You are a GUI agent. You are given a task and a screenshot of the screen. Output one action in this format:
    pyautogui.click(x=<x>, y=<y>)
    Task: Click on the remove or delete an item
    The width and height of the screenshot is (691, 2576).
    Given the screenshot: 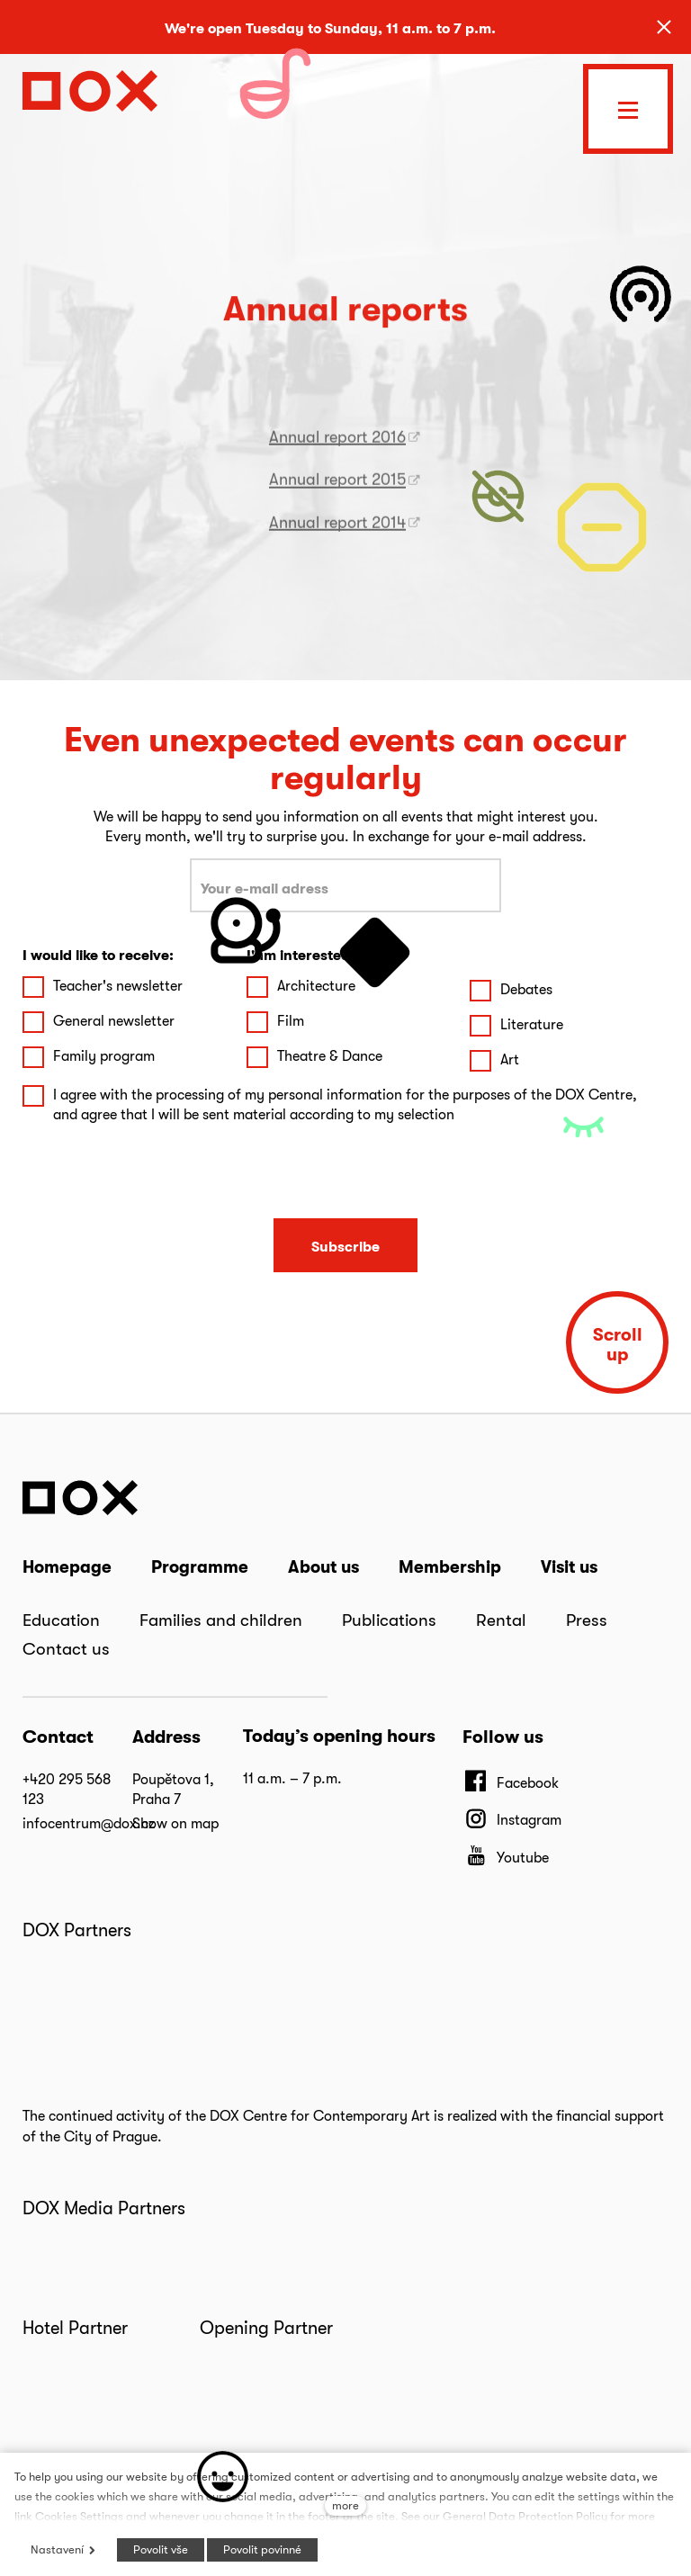 What is the action you would take?
    pyautogui.click(x=602, y=527)
    